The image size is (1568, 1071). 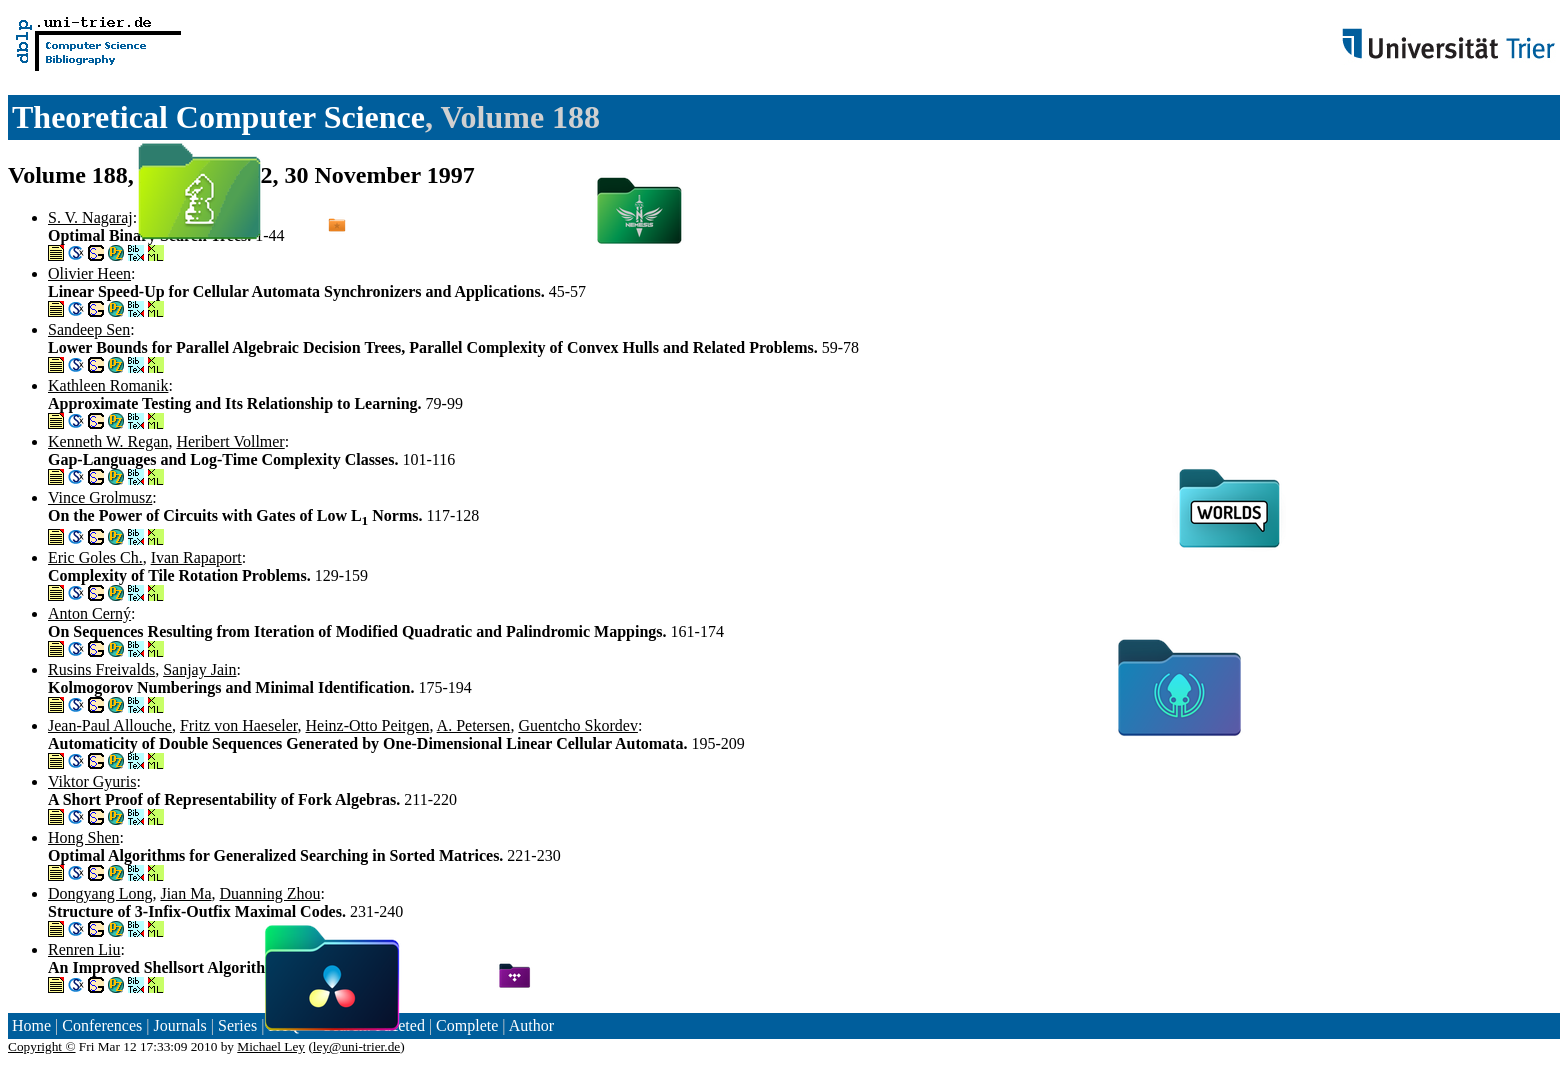 I want to click on open vrchat worlds folder, so click(x=1229, y=511).